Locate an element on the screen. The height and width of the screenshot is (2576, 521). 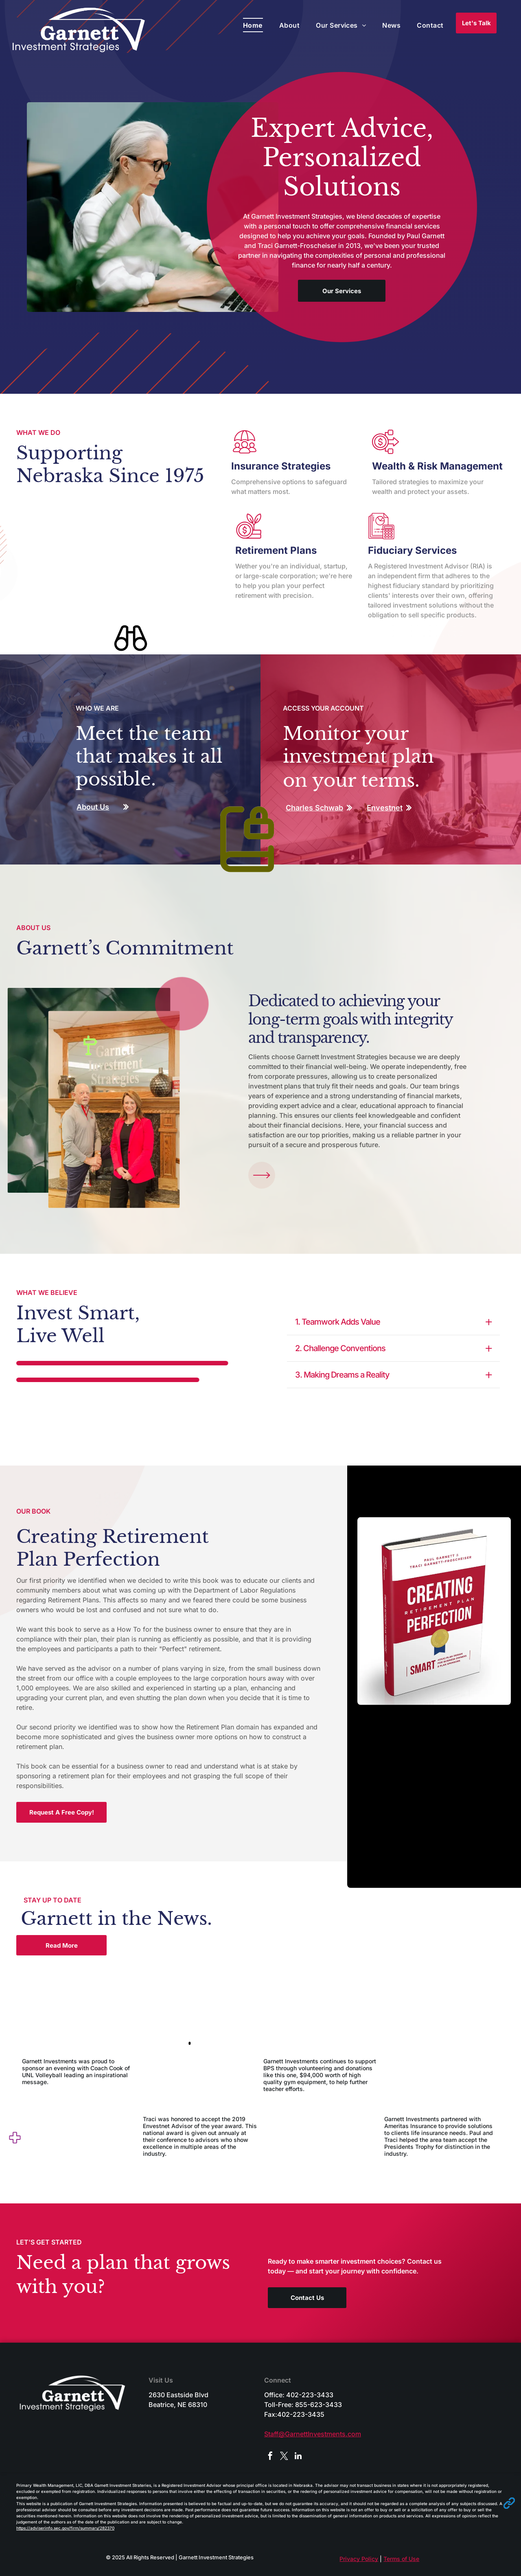
copy or share a link is located at coordinates (509, 2503).